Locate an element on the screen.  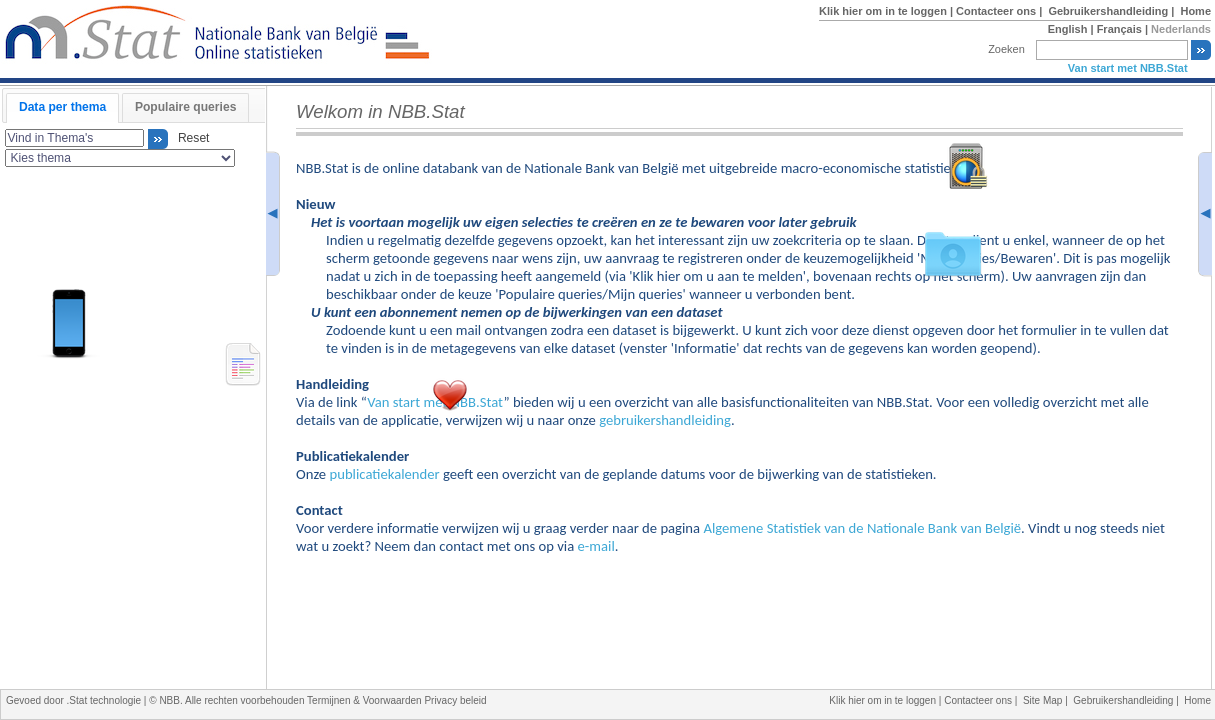
a script or code file is located at coordinates (243, 364).